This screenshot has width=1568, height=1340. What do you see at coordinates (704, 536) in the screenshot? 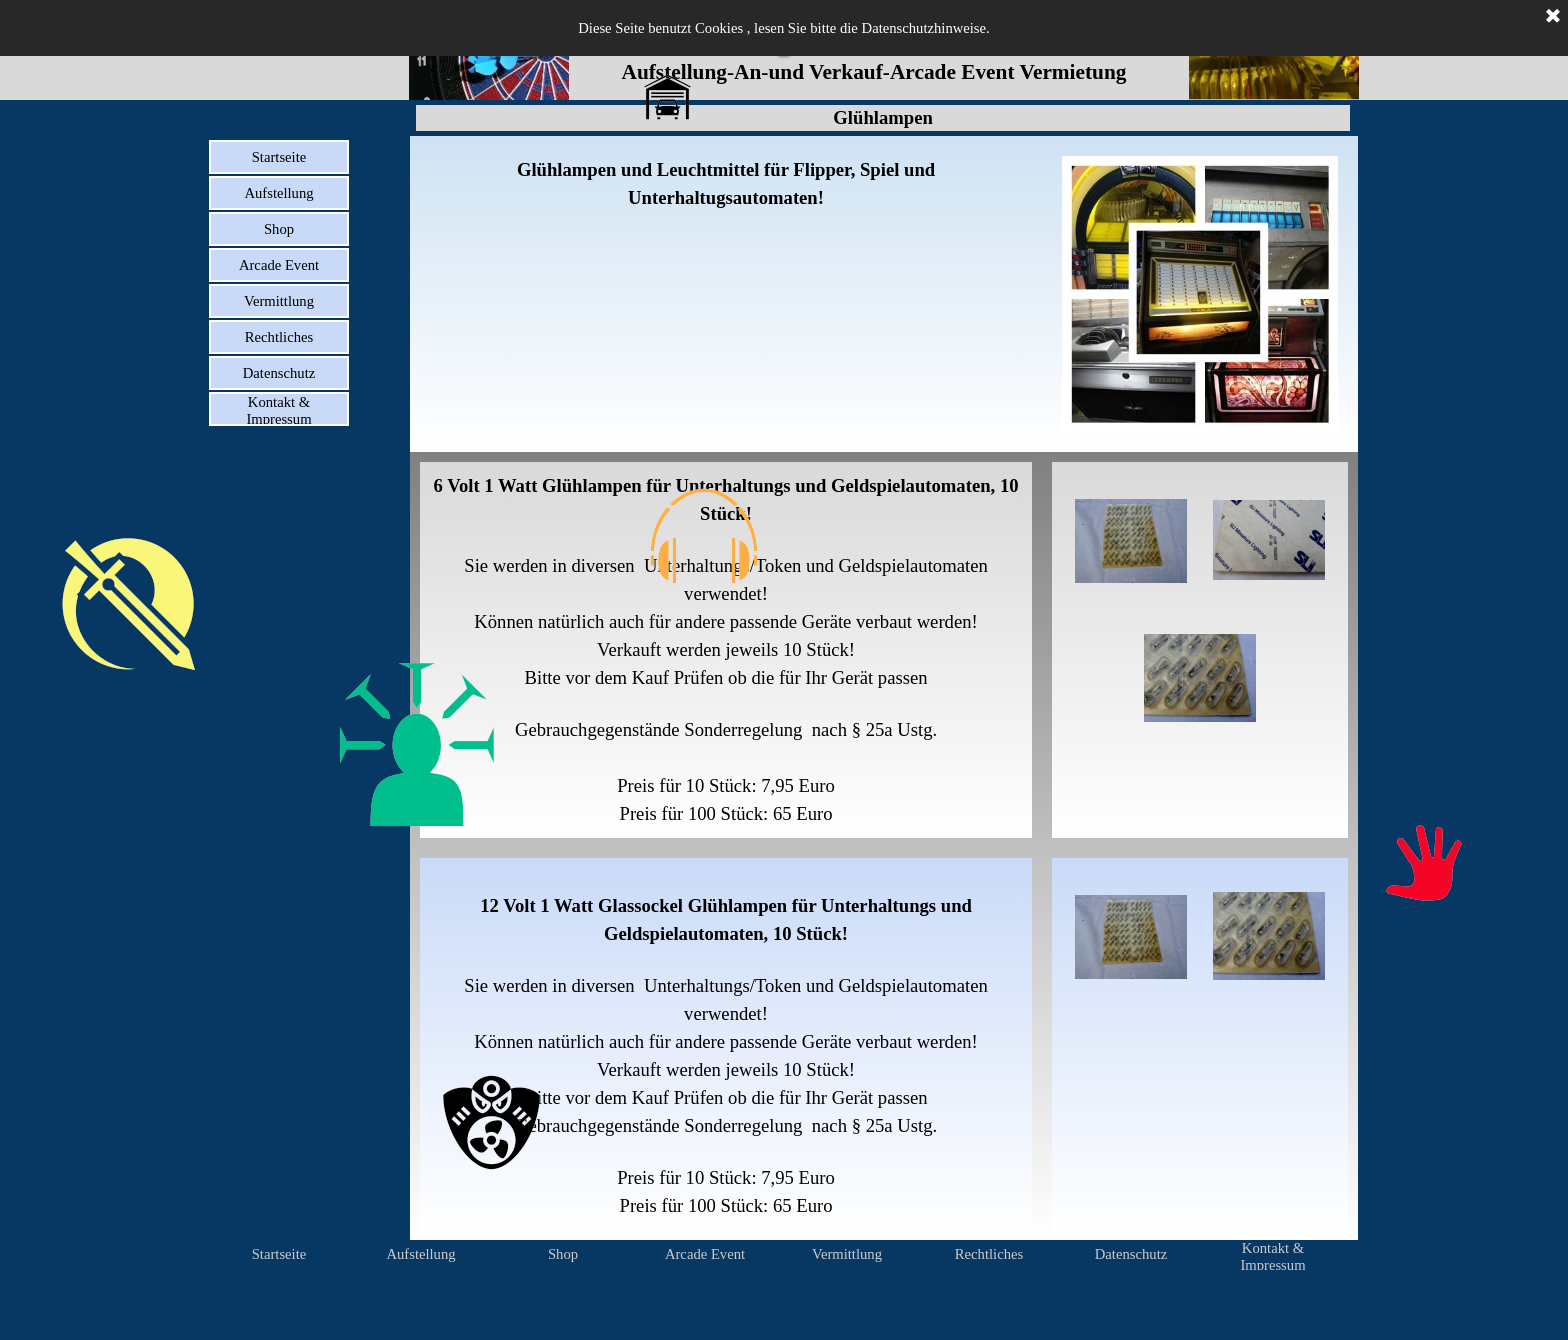
I see `listen to audio or music` at bounding box center [704, 536].